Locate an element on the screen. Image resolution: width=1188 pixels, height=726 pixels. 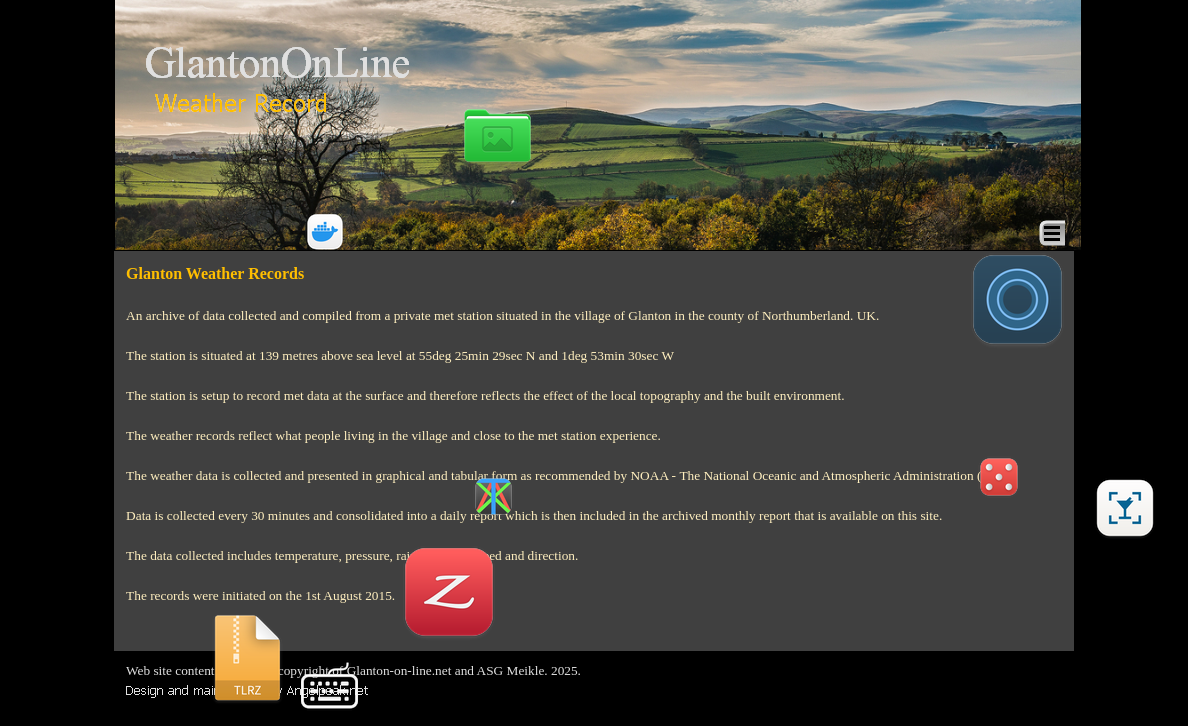
open zeal offline documentation browser is located at coordinates (449, 592).